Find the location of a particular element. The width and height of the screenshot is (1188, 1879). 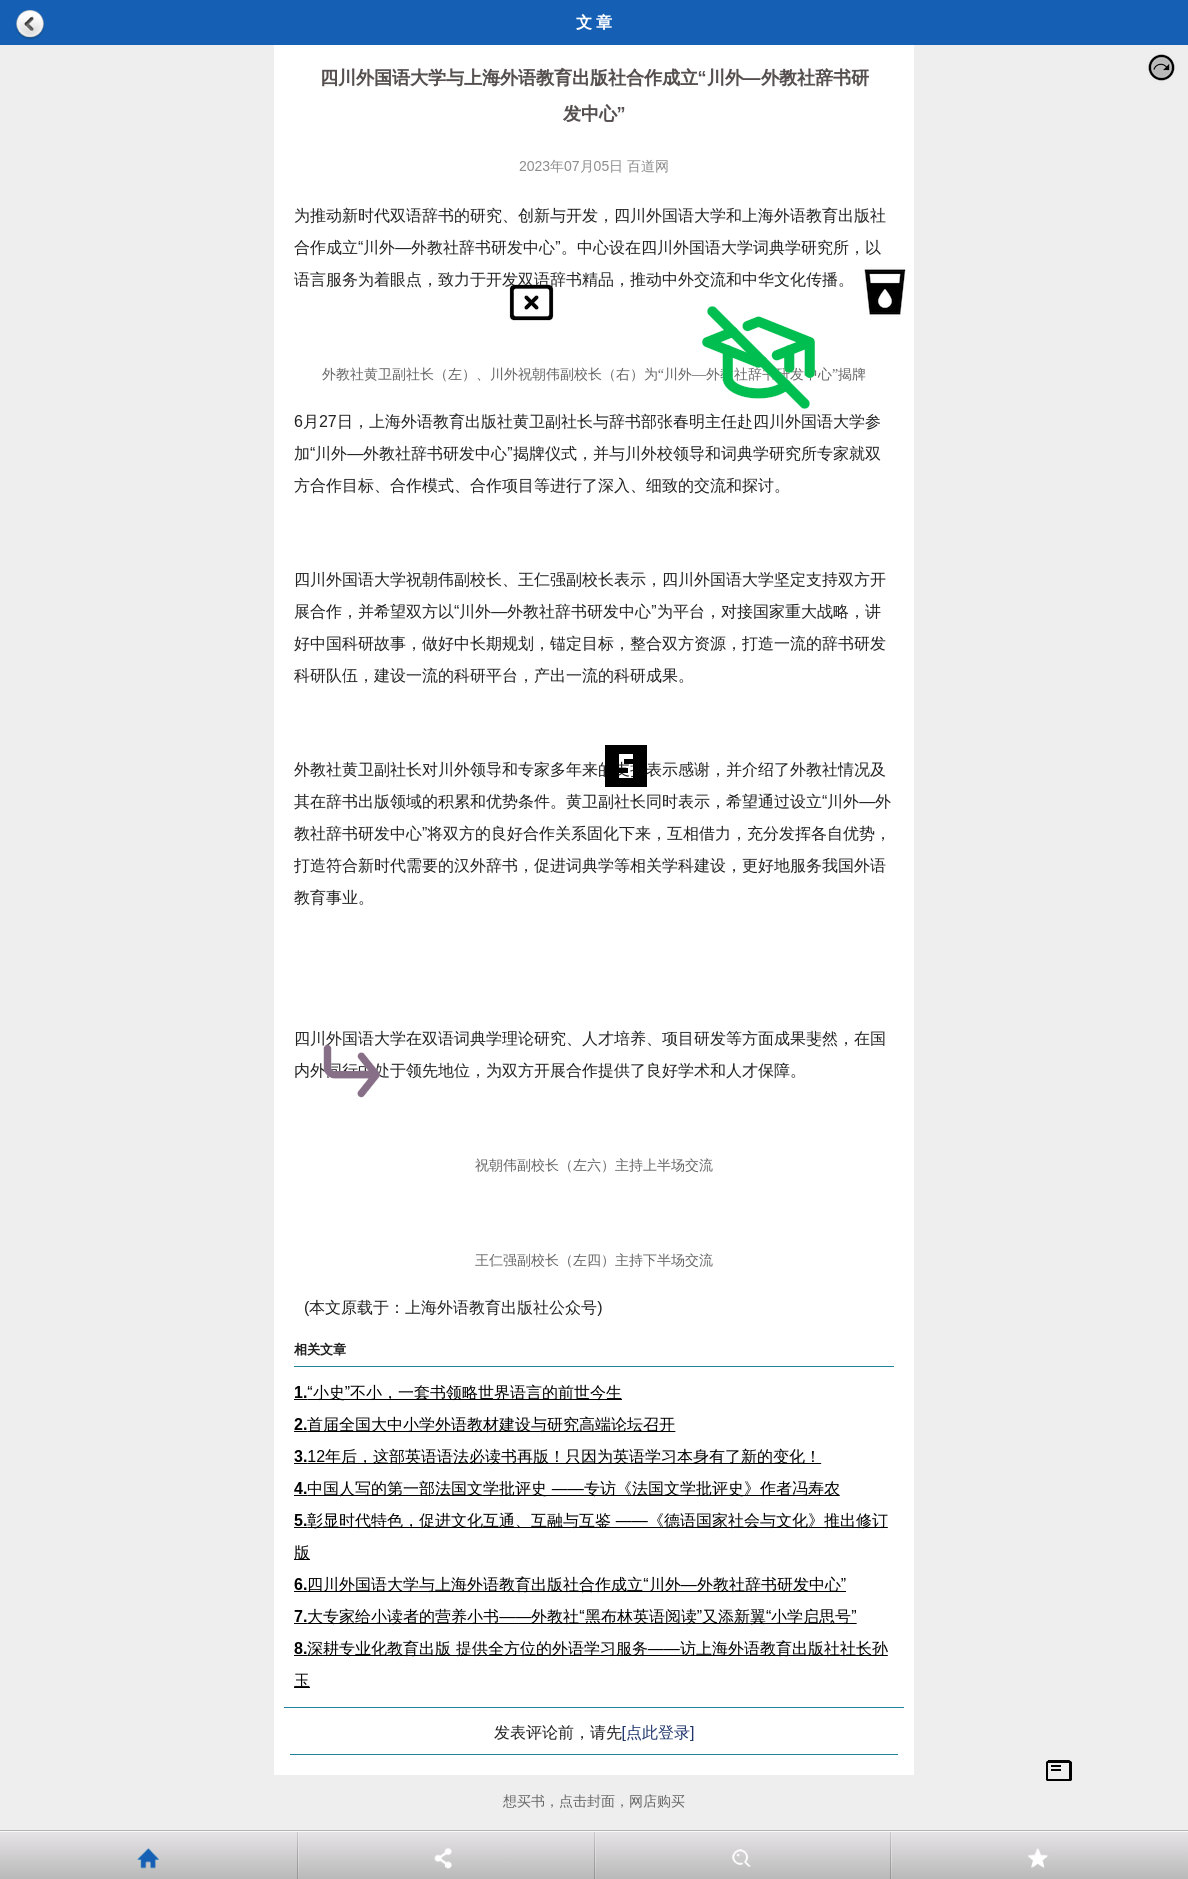

skip to the next scheduled item or plan is located at coordinates (1161, 67).